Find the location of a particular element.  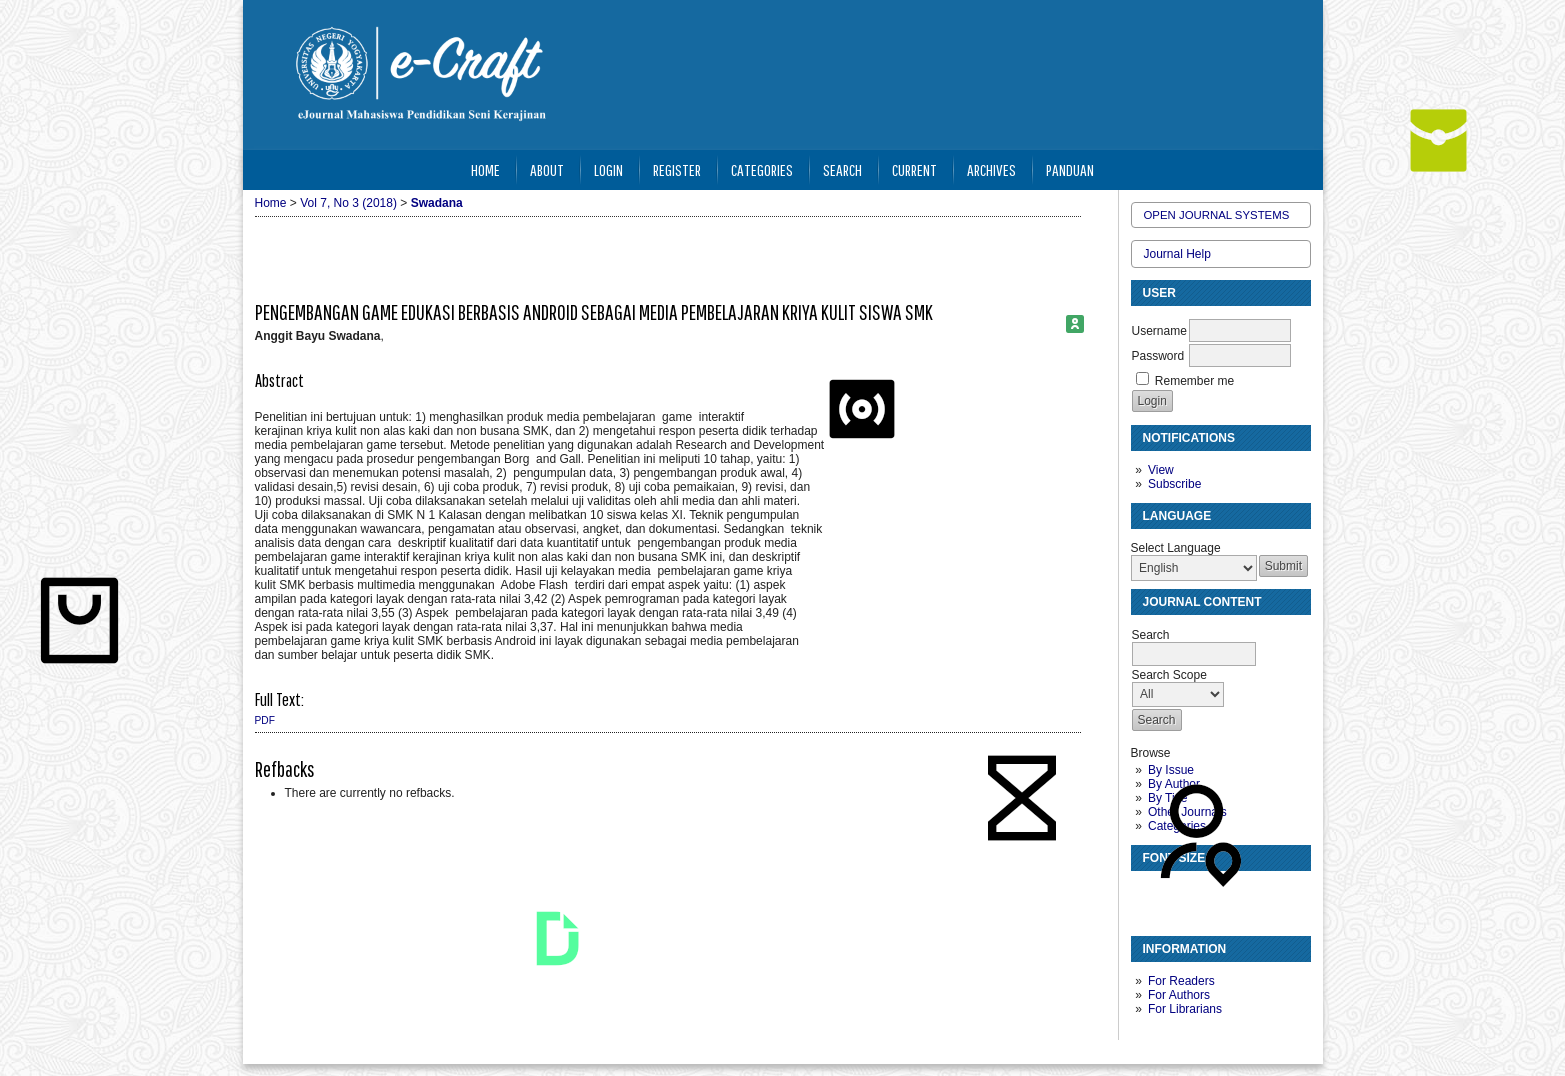

view user's current location is located at coordinates (1196, 833).